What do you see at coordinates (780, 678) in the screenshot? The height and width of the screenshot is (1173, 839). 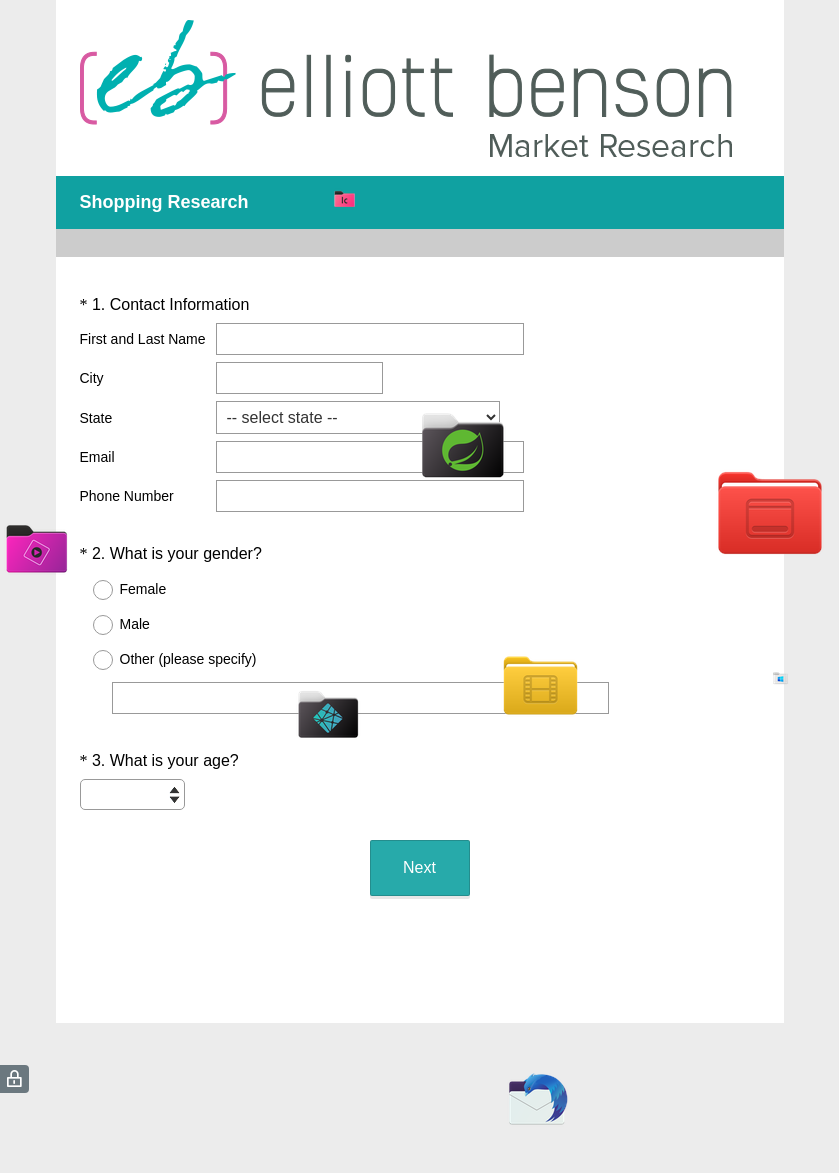 I see `open windows system files folder` at bounding box center [780, 678].